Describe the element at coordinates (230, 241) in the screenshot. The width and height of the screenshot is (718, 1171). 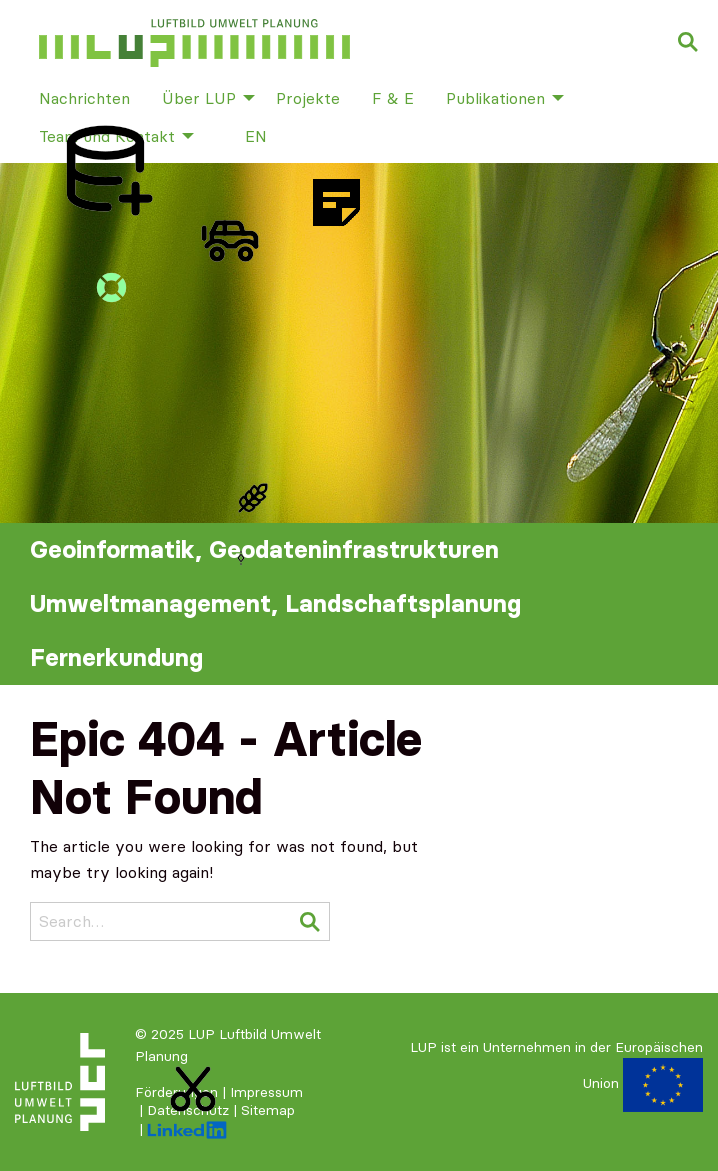
I see `select SUV as vehicle type` at that location.